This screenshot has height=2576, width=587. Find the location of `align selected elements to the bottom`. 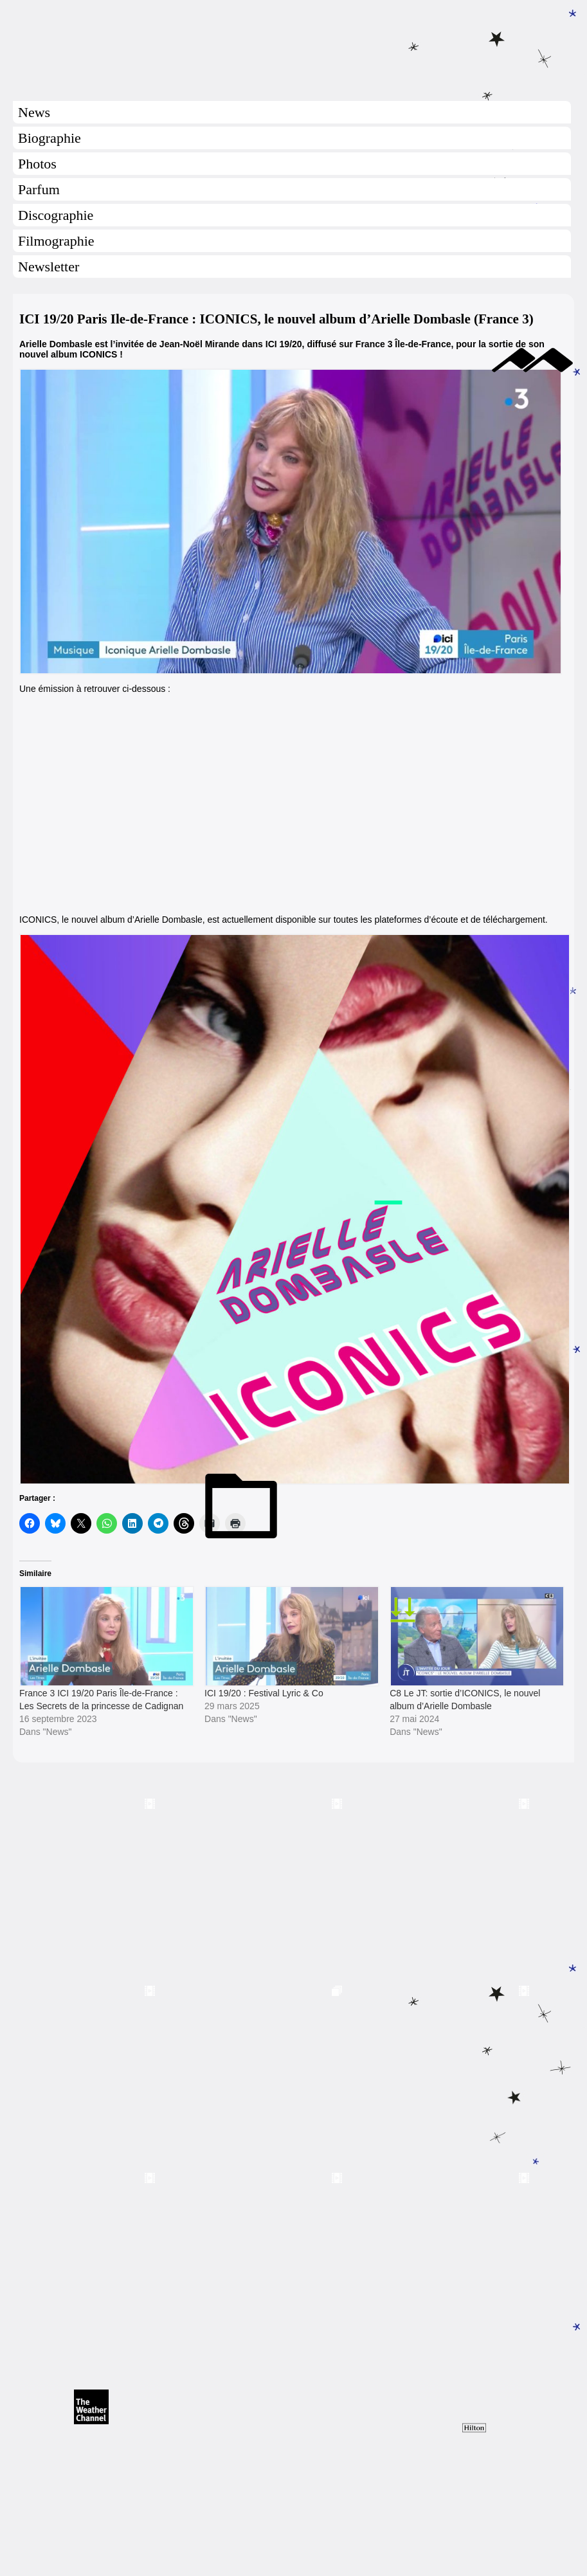

align selected elements to the bottom is located at coordinates (402, 1610).